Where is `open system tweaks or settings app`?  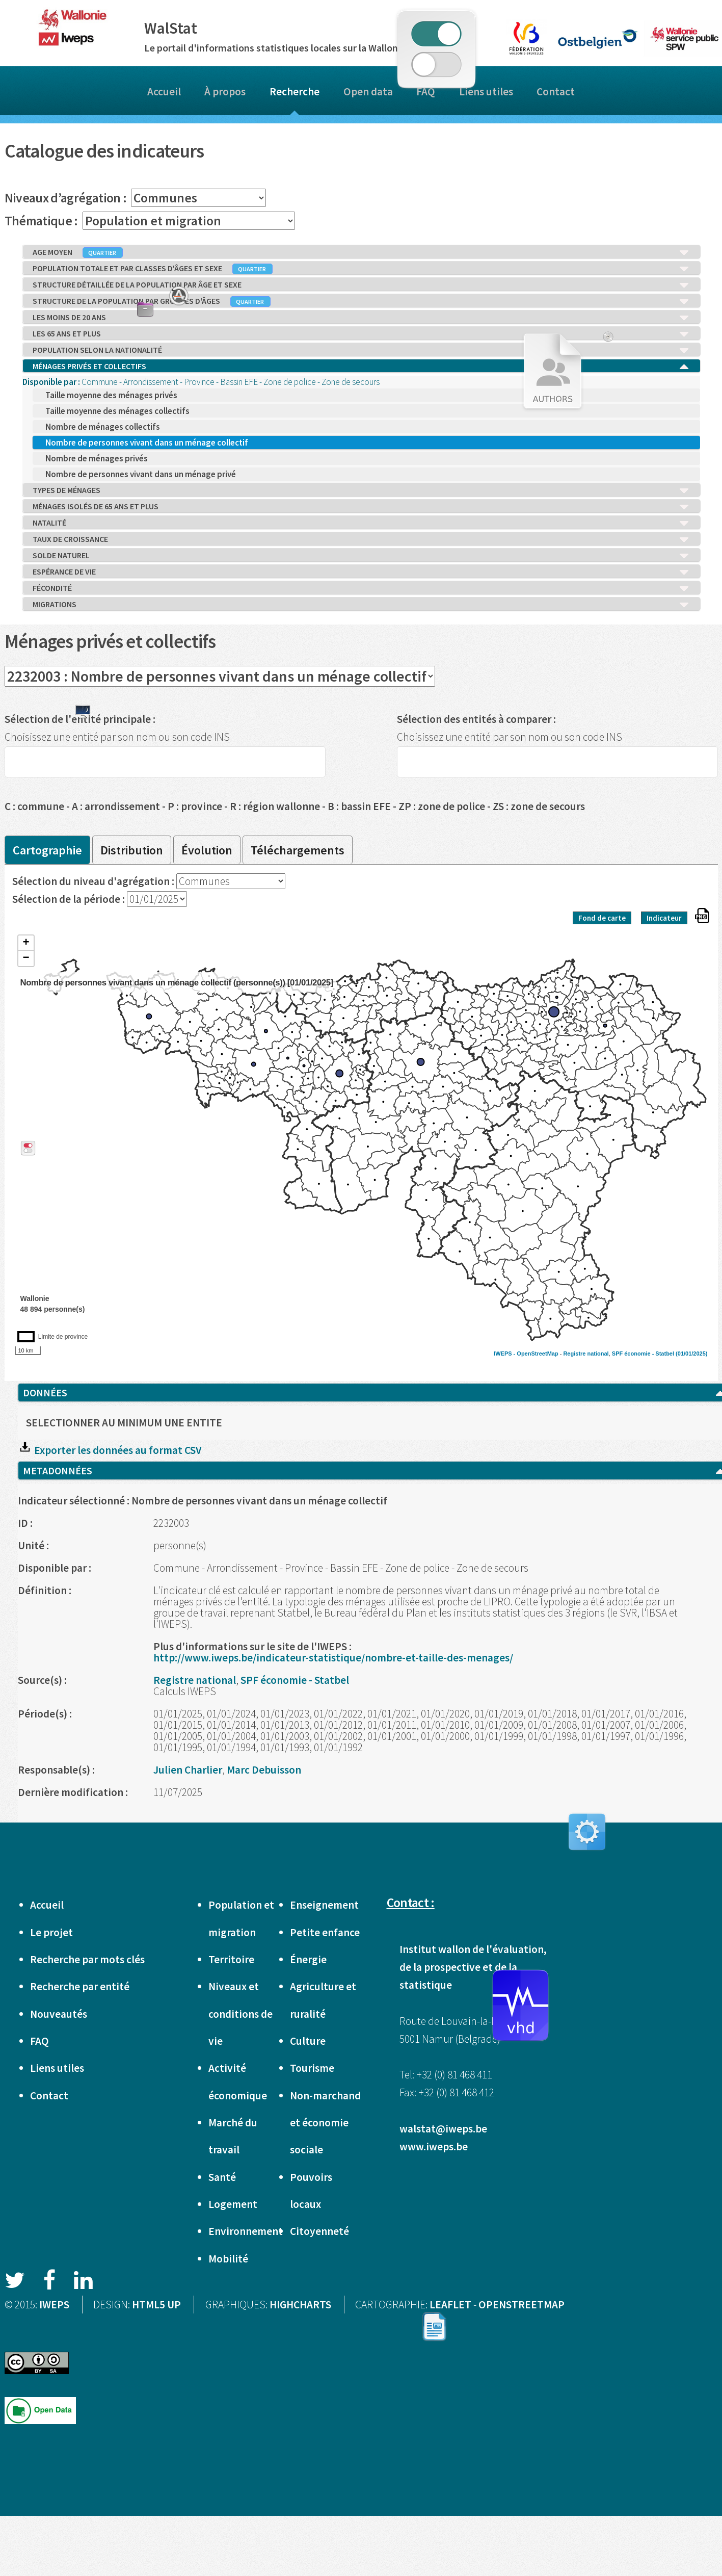
open system tweaks or settings app is located at coordinates (28, 1148).